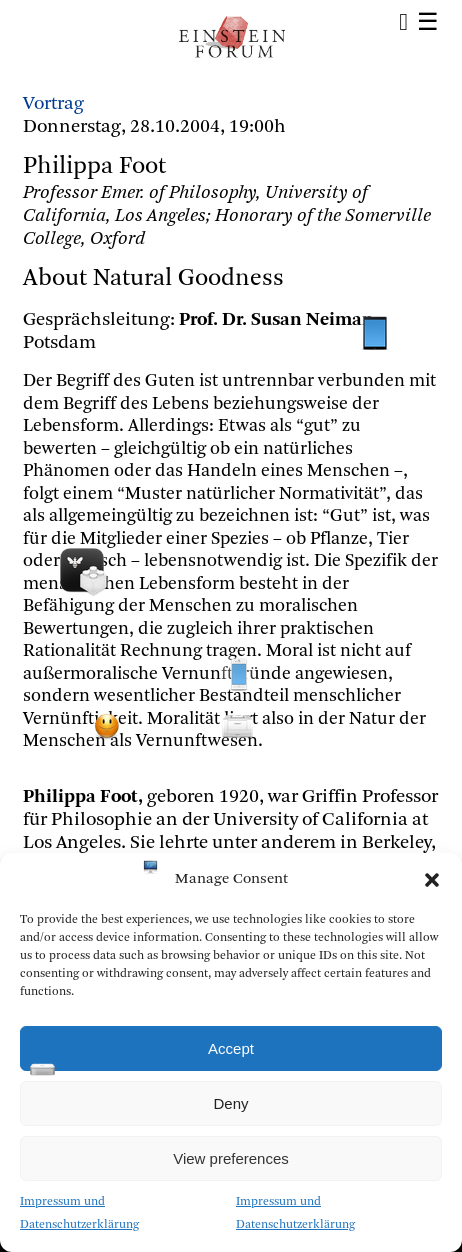 The image size is (462, 1252). Describe the element at coordinates (150, 865) in the screenshot. I see `represents this mac in system preferences or network settings` at that location.